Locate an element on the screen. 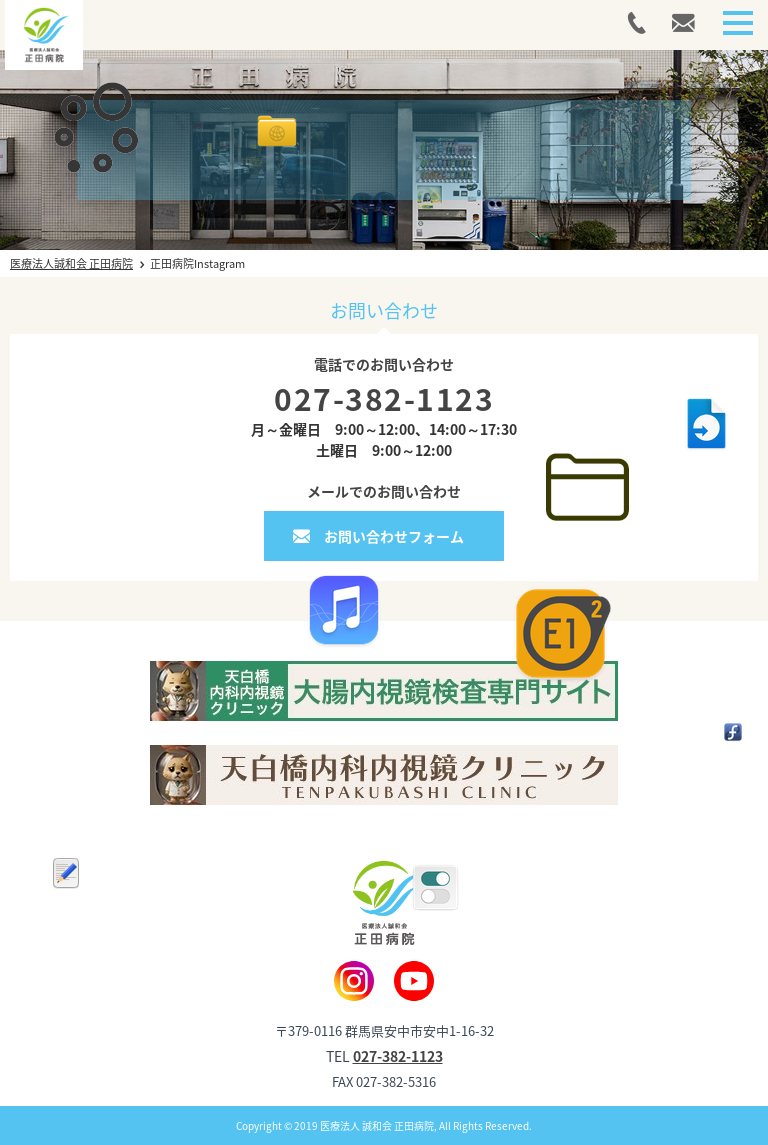 The width and height of the screenshot is (768, 1145). folder containing HTML or web files is located at coordinates (277, 131).